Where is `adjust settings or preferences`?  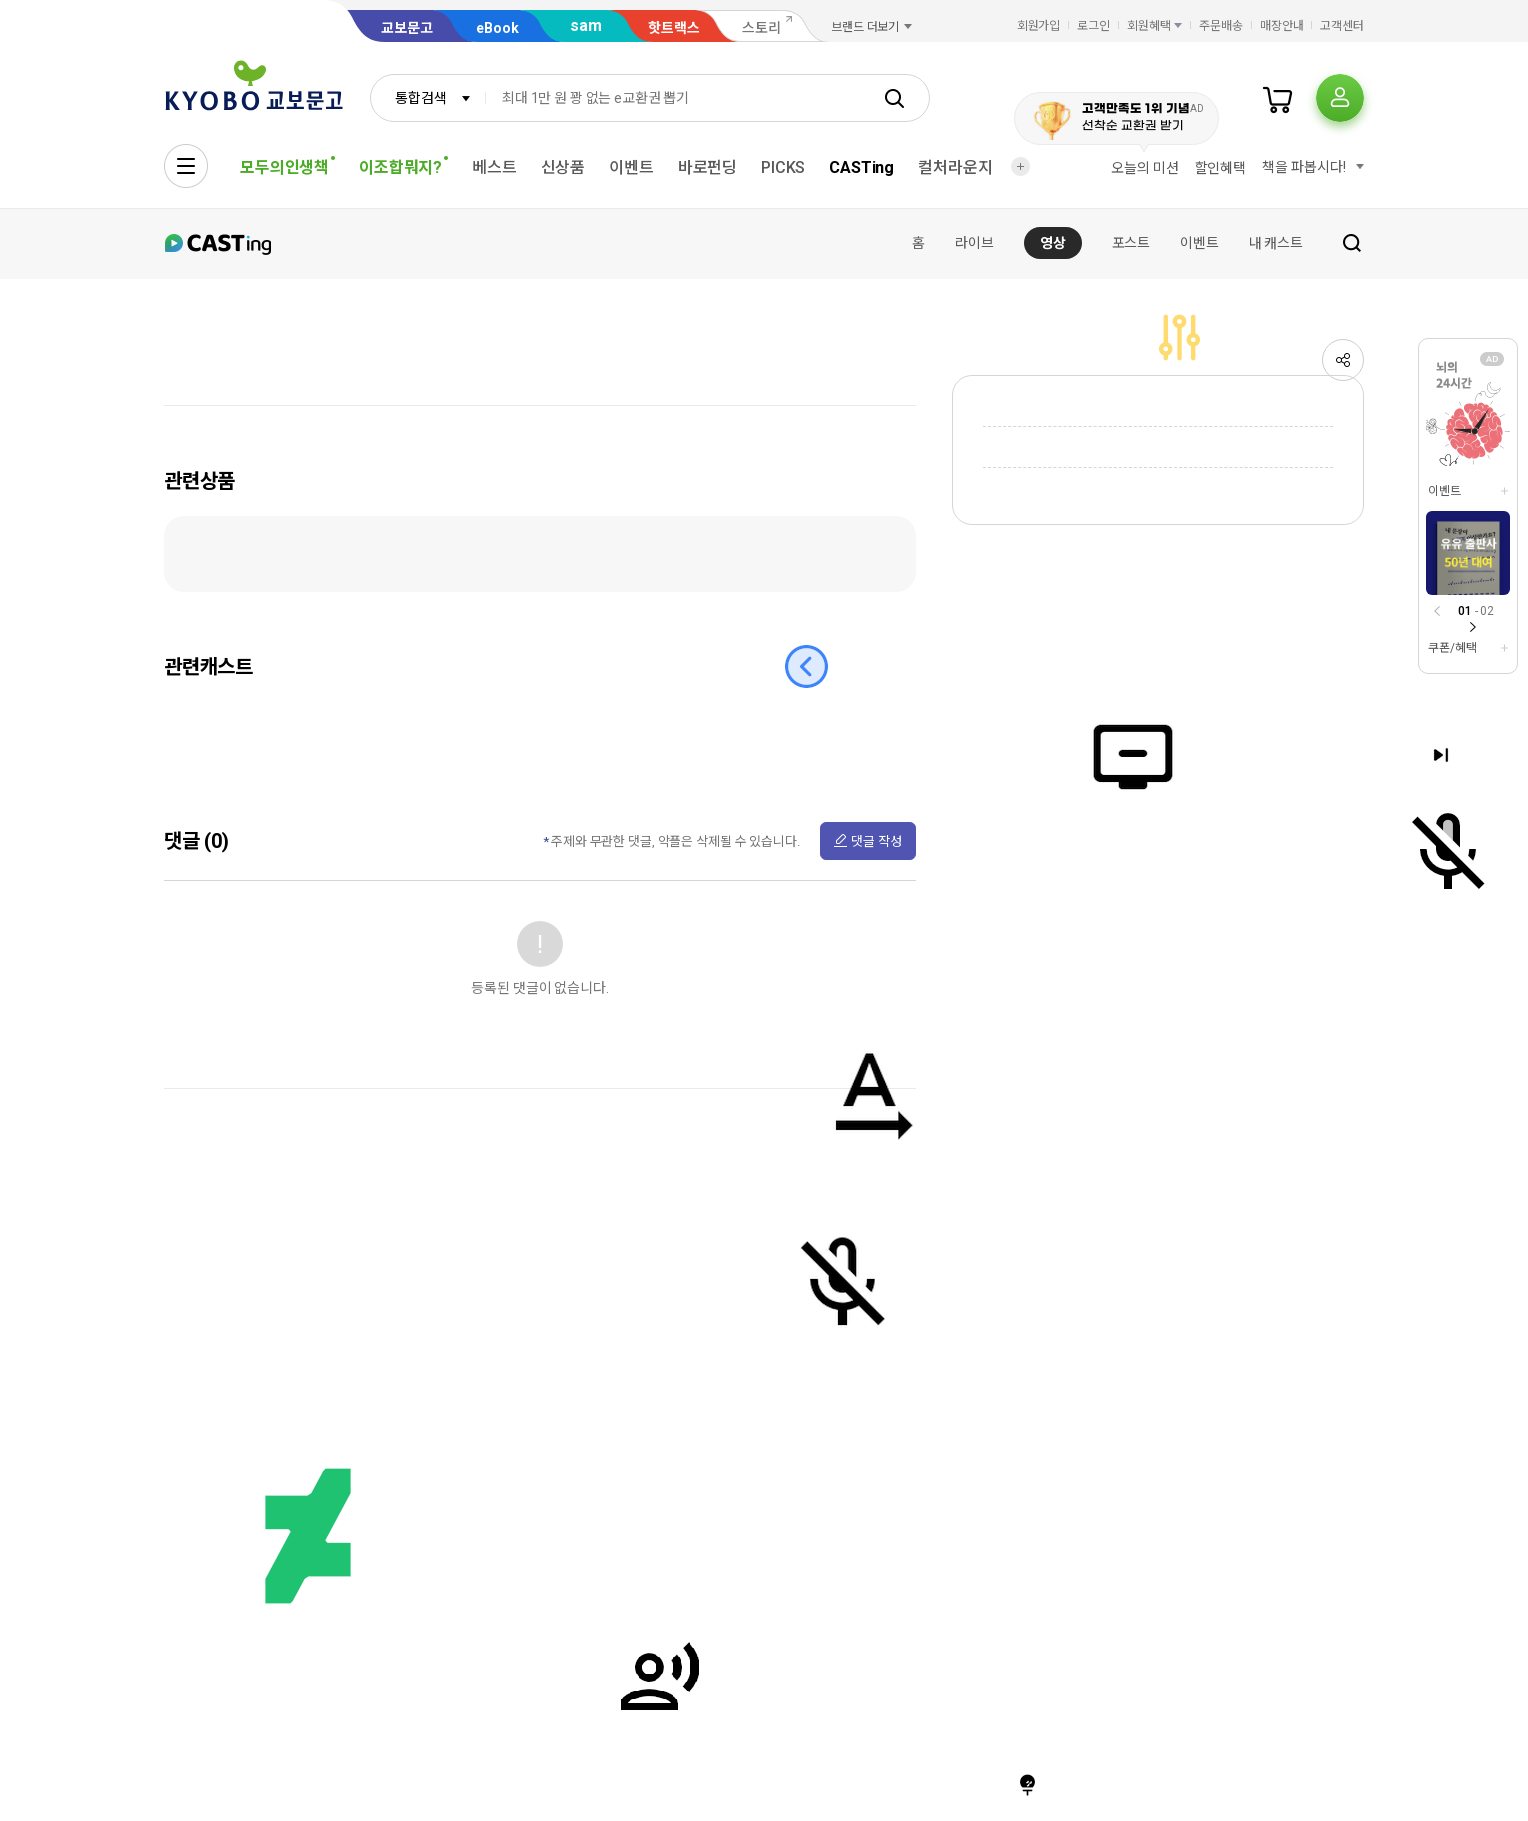
adjust settings or preferences is located at coordinates (1179, 337).